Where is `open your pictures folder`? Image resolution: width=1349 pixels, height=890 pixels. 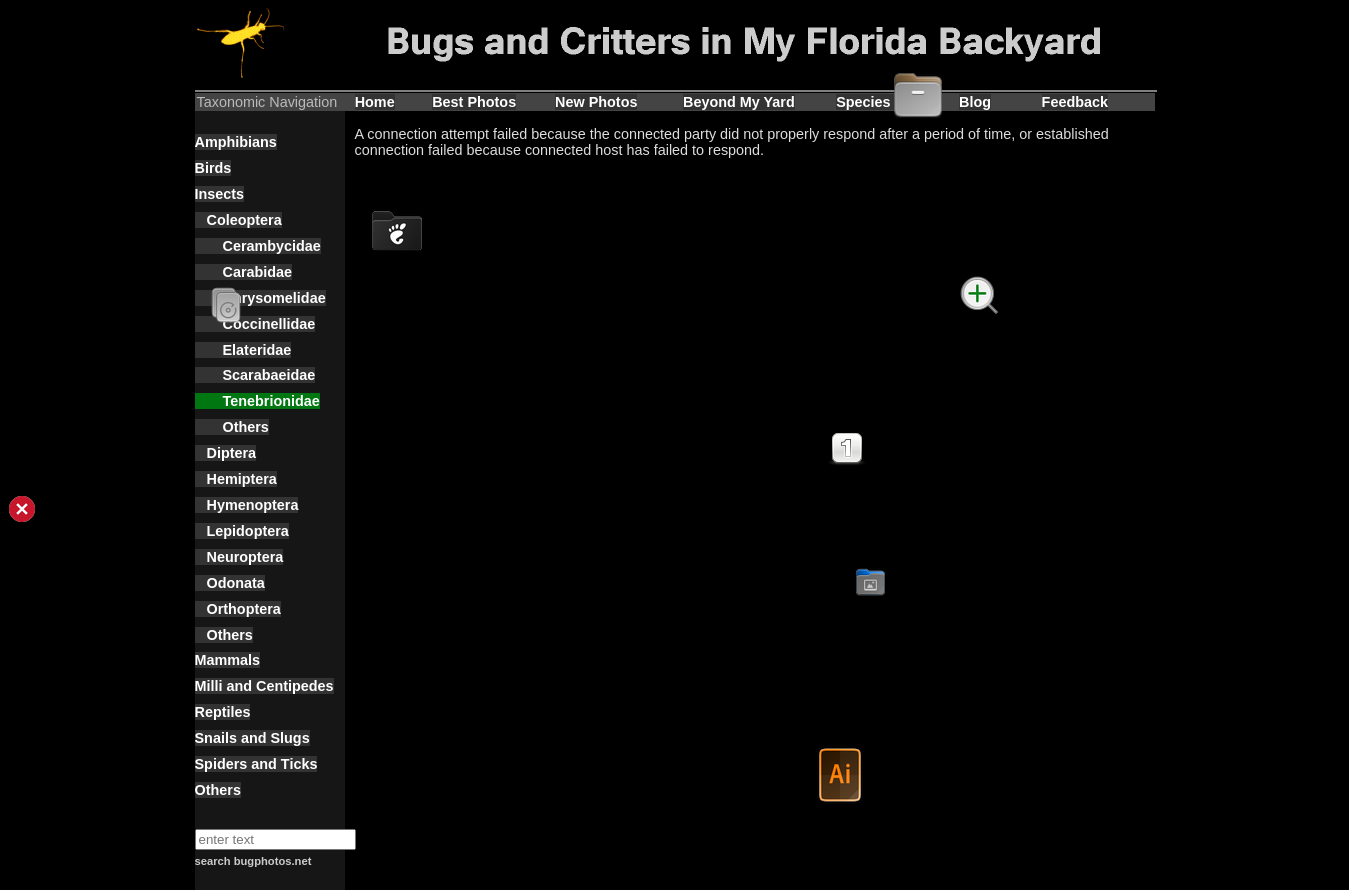
open your pictures folder is located at coordinates (870, 581).